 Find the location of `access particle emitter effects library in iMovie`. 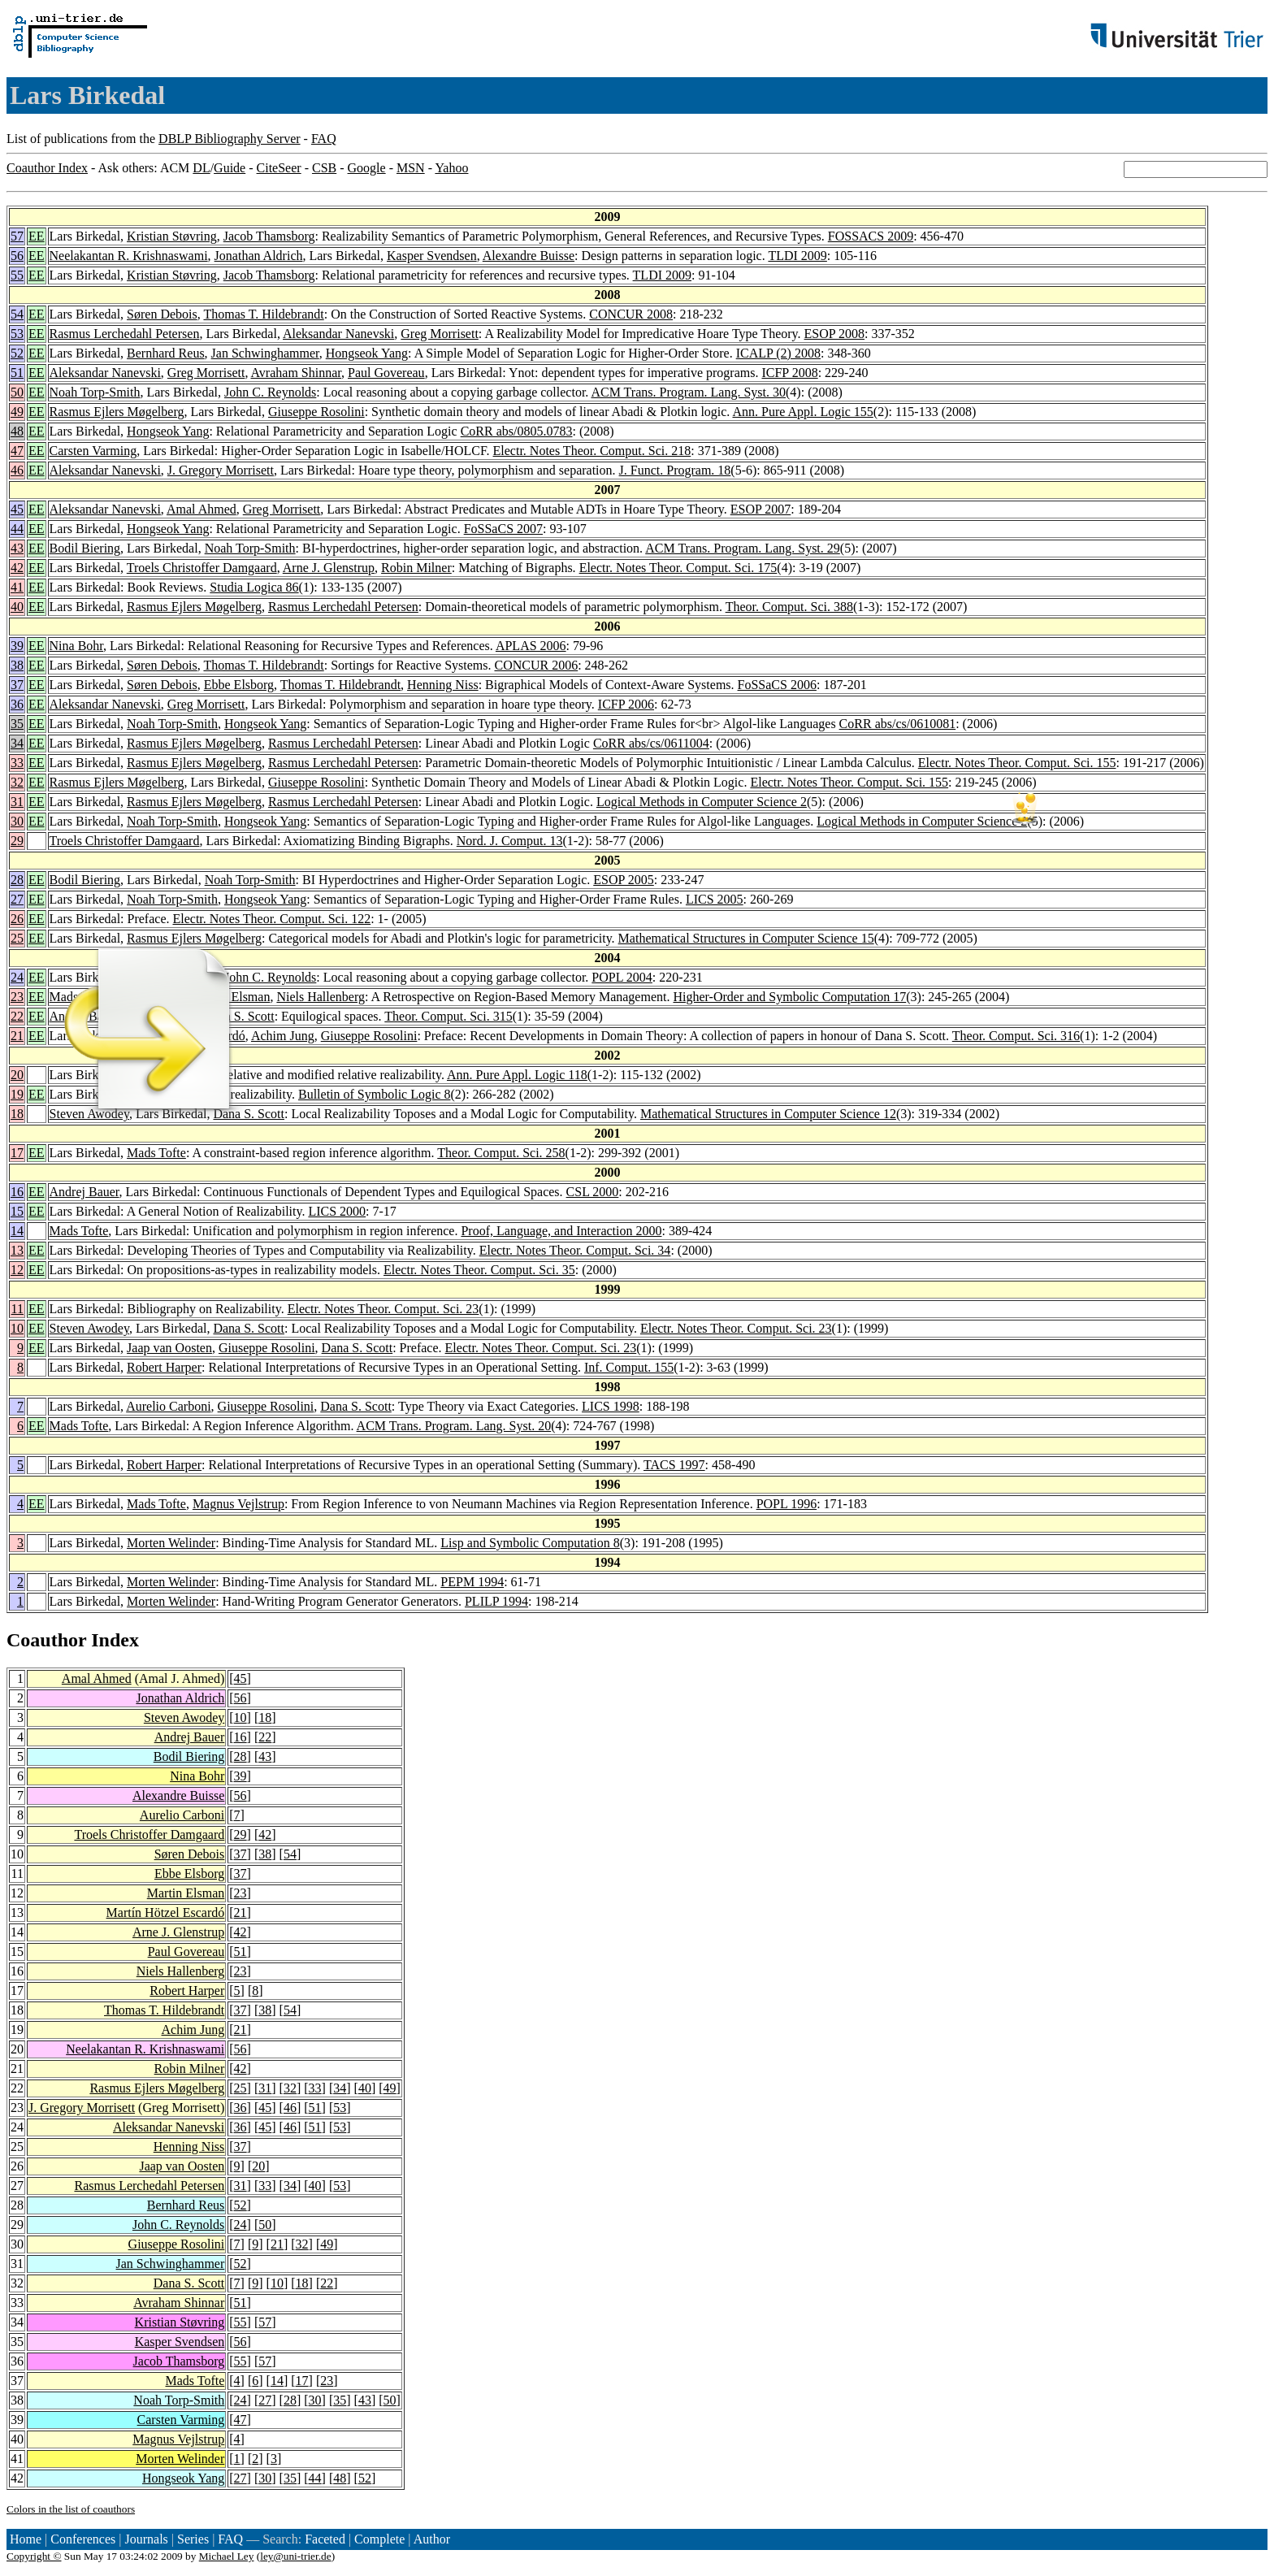

access particle emitter effects library in iMovie is located at coordinates (1025, 807).